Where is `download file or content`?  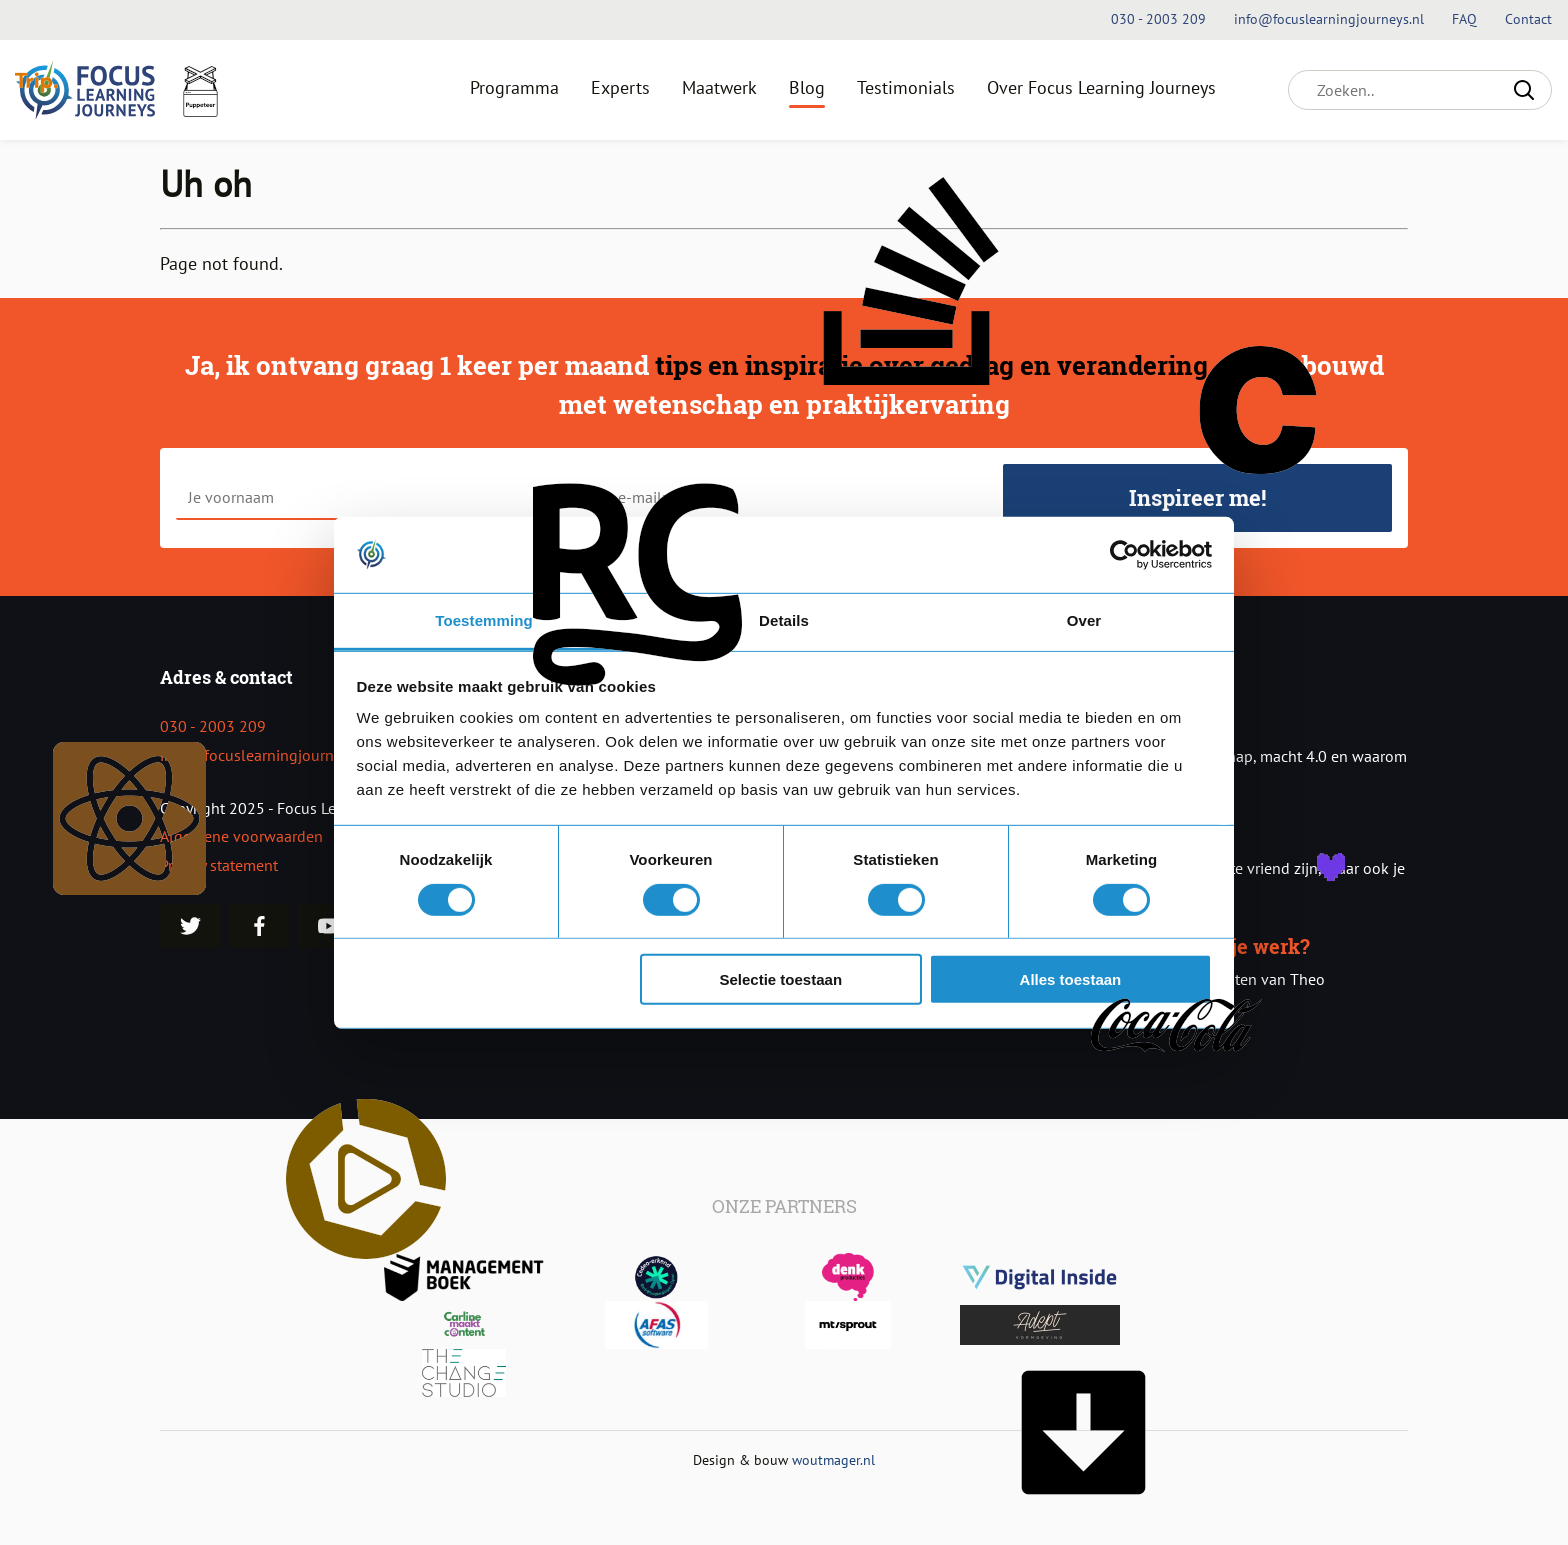 download file or content is located at coordinates (1083, 1432).